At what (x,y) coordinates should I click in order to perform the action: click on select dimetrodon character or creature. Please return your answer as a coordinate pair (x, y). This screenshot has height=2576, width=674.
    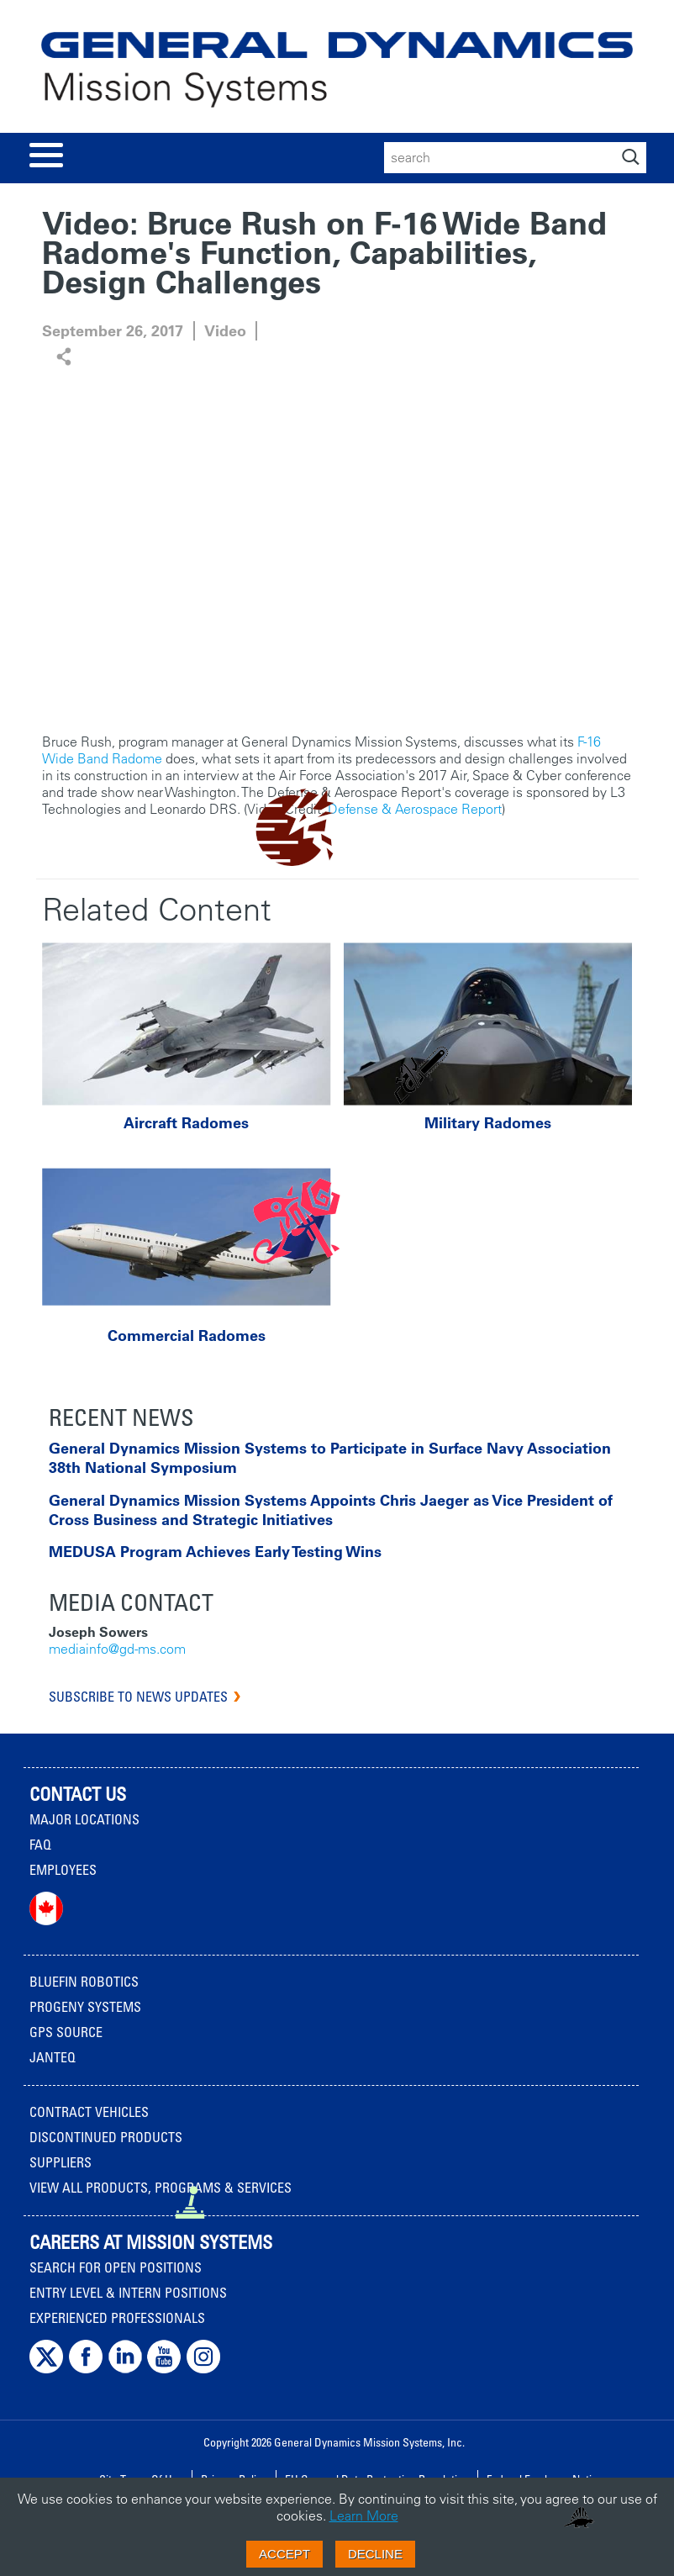
    Looking at the image, I should click on (579, 2517).